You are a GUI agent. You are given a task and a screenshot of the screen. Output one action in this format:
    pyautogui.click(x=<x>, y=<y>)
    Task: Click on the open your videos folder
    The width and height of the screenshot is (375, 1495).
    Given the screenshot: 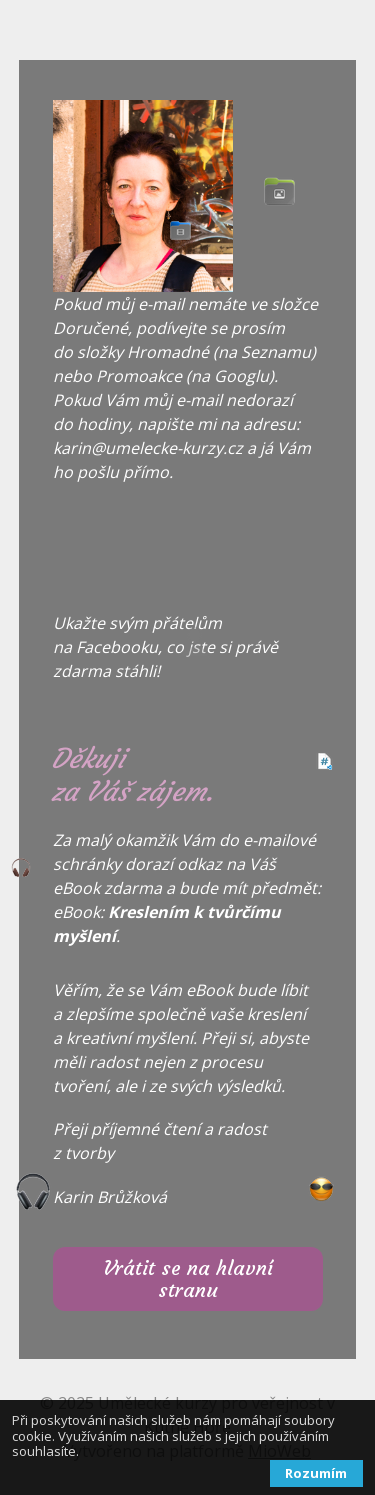 What is the action you would take?
    pyautogui.click(x=180, y=230)
    